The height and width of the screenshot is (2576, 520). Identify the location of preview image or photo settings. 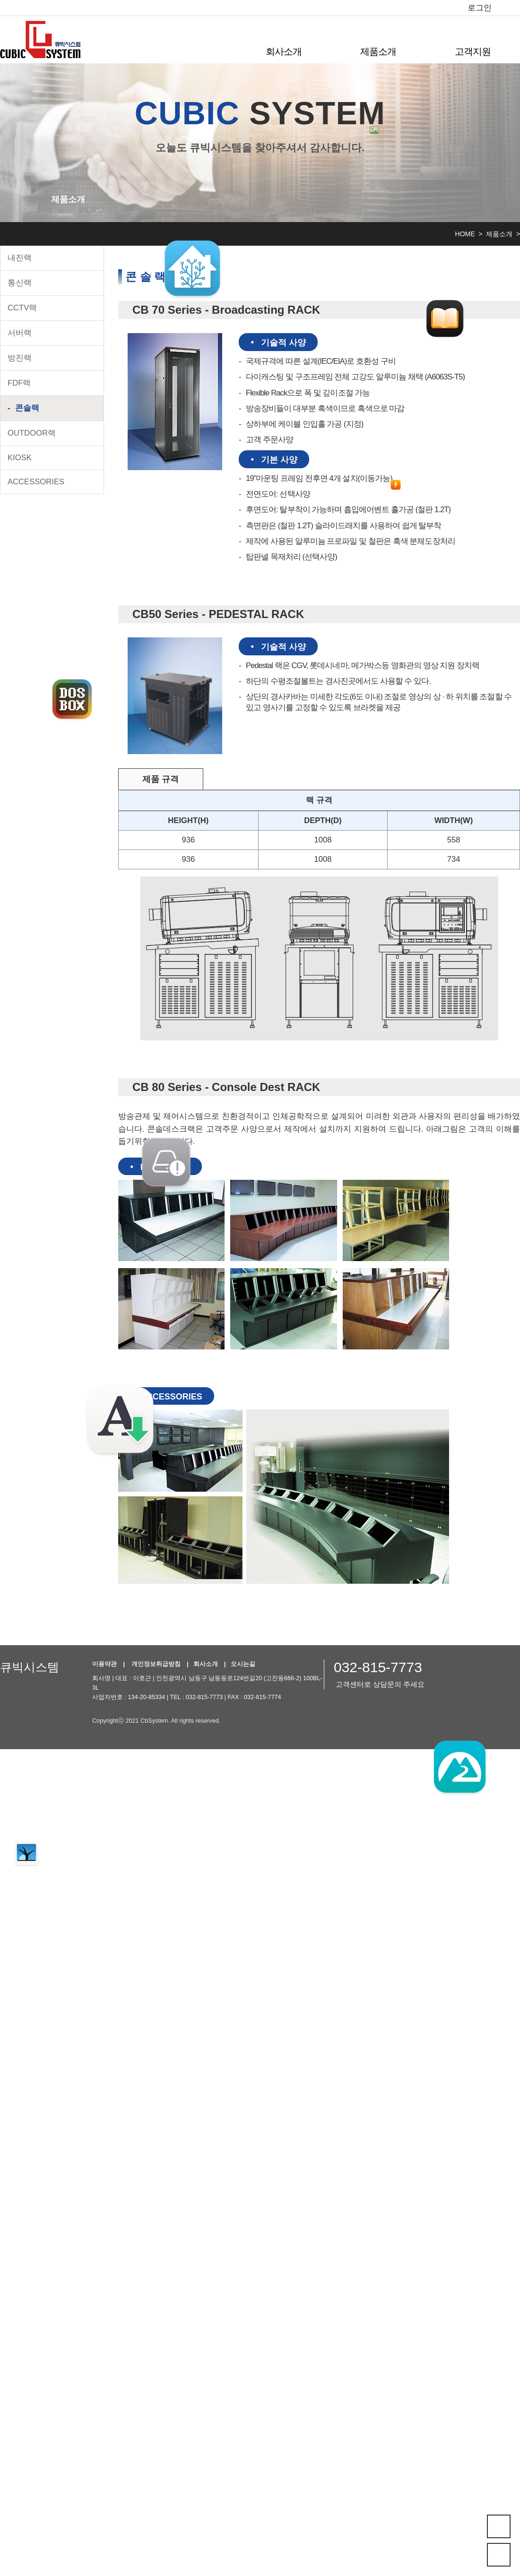
(374, 130).